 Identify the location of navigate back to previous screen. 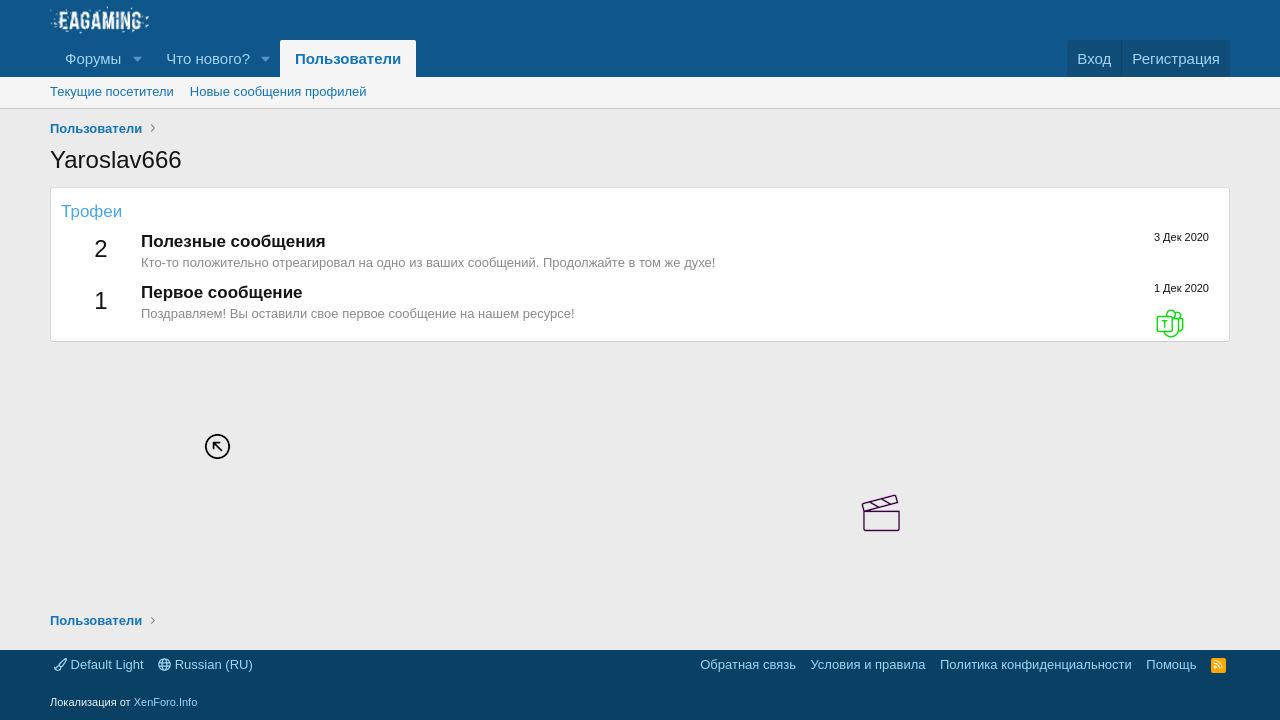
(217, 446).